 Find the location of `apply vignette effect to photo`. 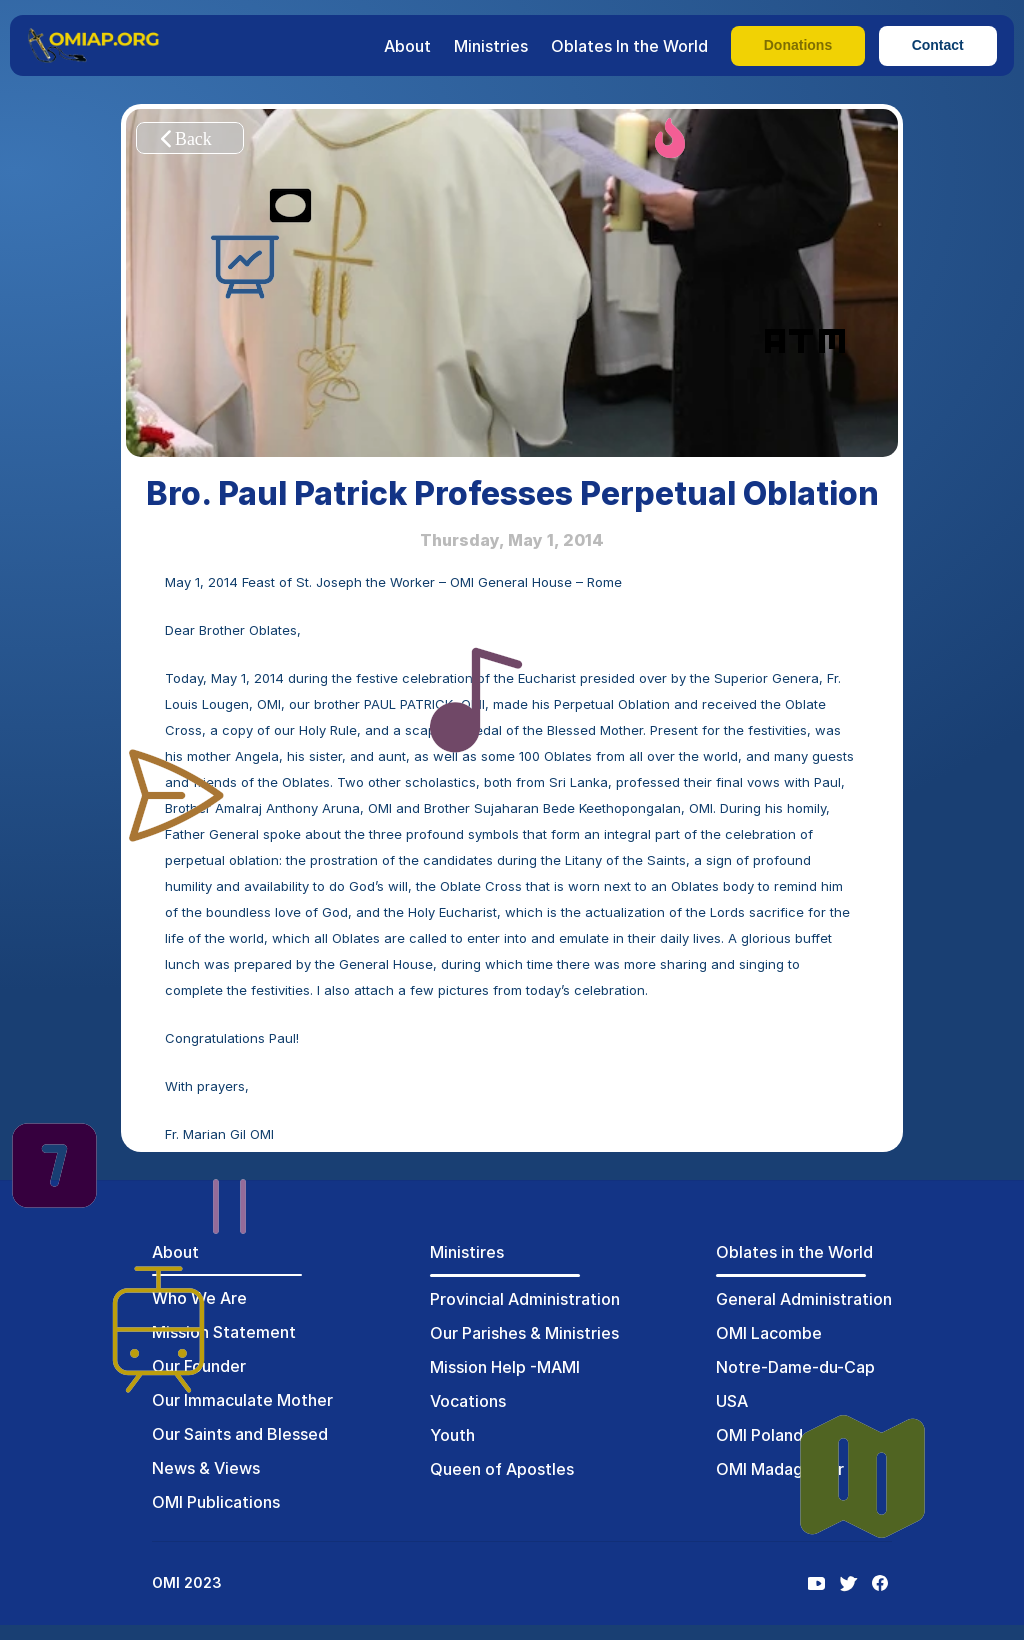

apply vignette effect to photo is located at coordinates (290, 205).